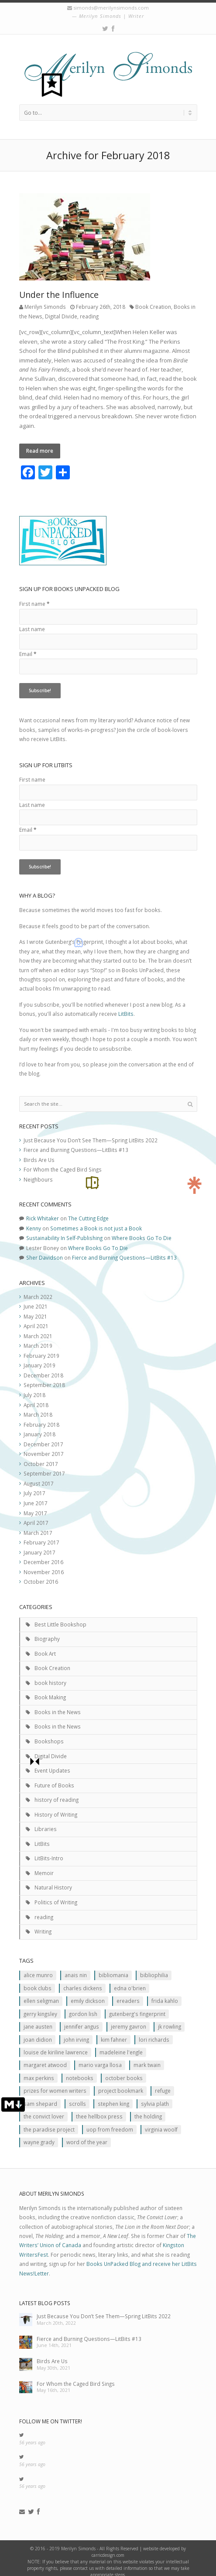 This screenshot has height=2576, width=216. What do you see at coordinates (34, 1761) in the screenshot?
I see `collapse or contract a panel horizontally` at bounding box center [34, 1761].